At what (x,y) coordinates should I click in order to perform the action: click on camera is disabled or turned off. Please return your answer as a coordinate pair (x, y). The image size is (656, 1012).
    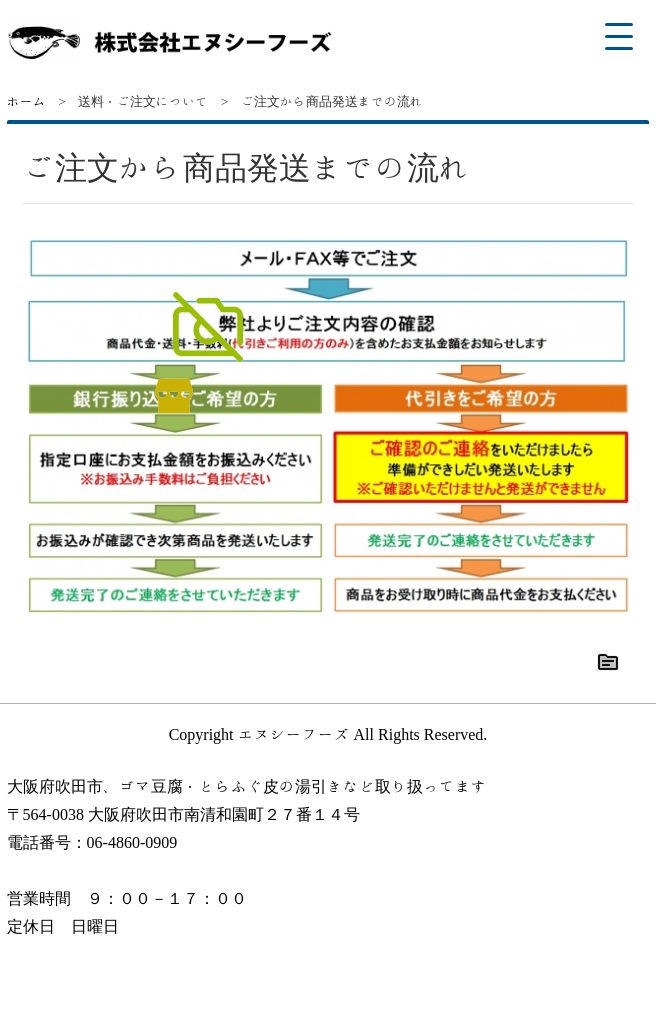
    Looking at the image, I should click on (208, 327).